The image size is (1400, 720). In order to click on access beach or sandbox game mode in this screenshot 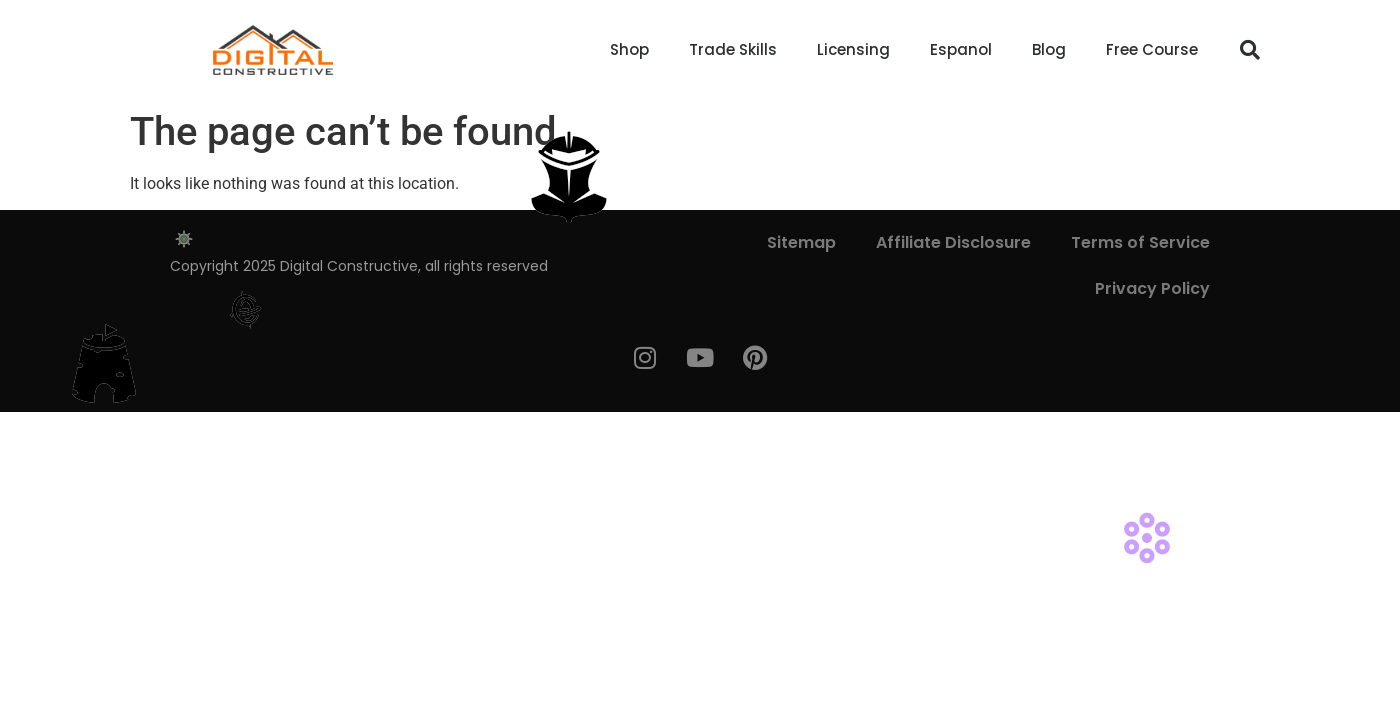, I will do `click(104, 363)`.